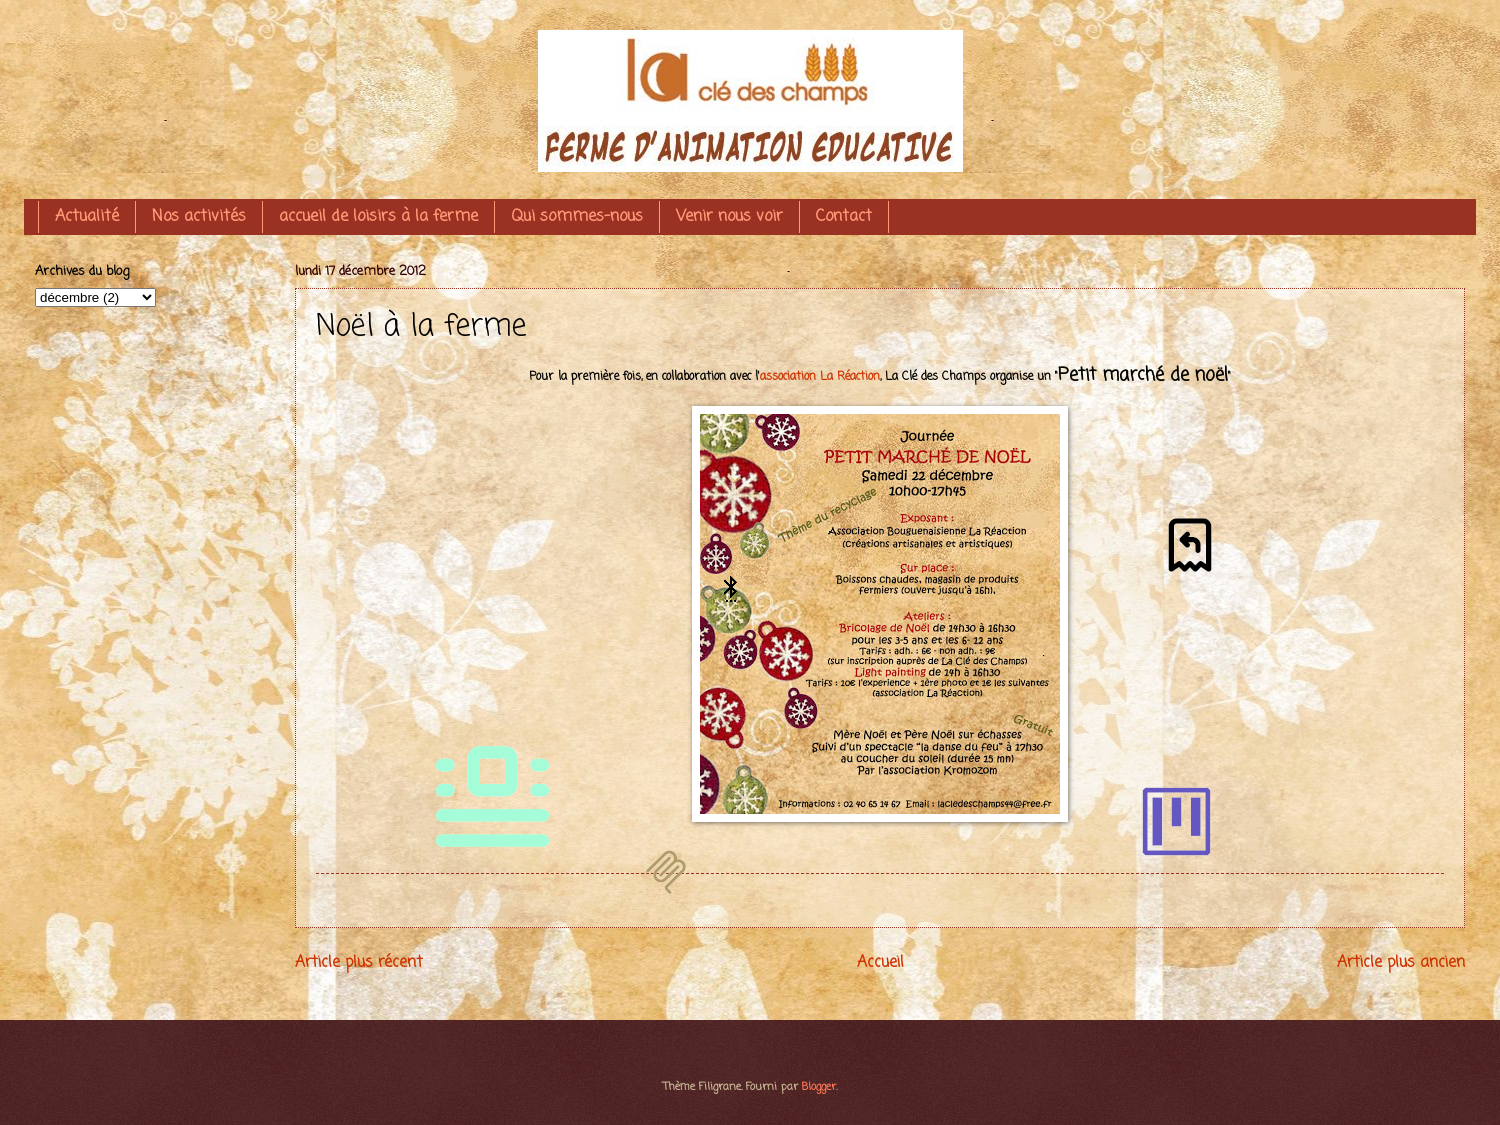  Describe the element at coordinates (492, 796) in the screenshot. I see `center-align an element within its container` at that location.